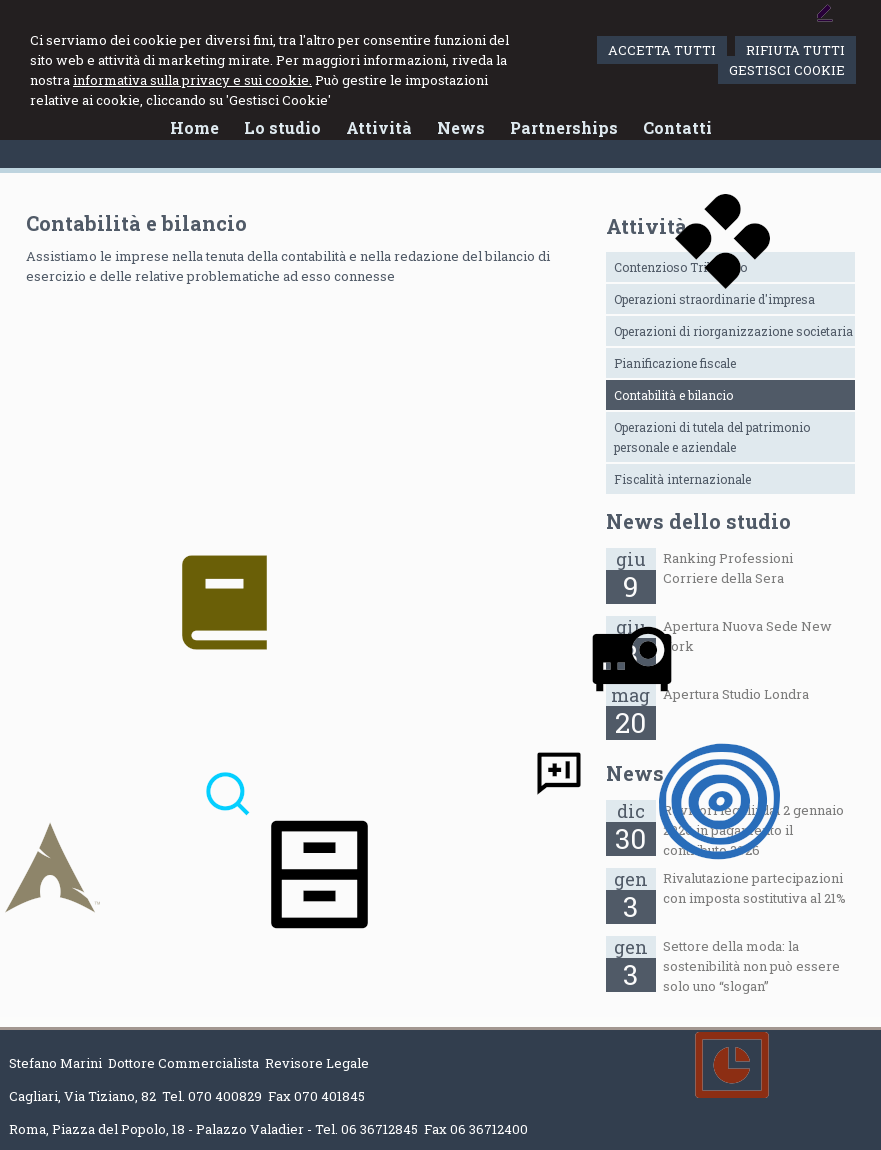 This screenshot has height=1150, width=881. Describe the element at coordinates (319, 874) in the screenshot. I see `access archived files or documents` at that location.